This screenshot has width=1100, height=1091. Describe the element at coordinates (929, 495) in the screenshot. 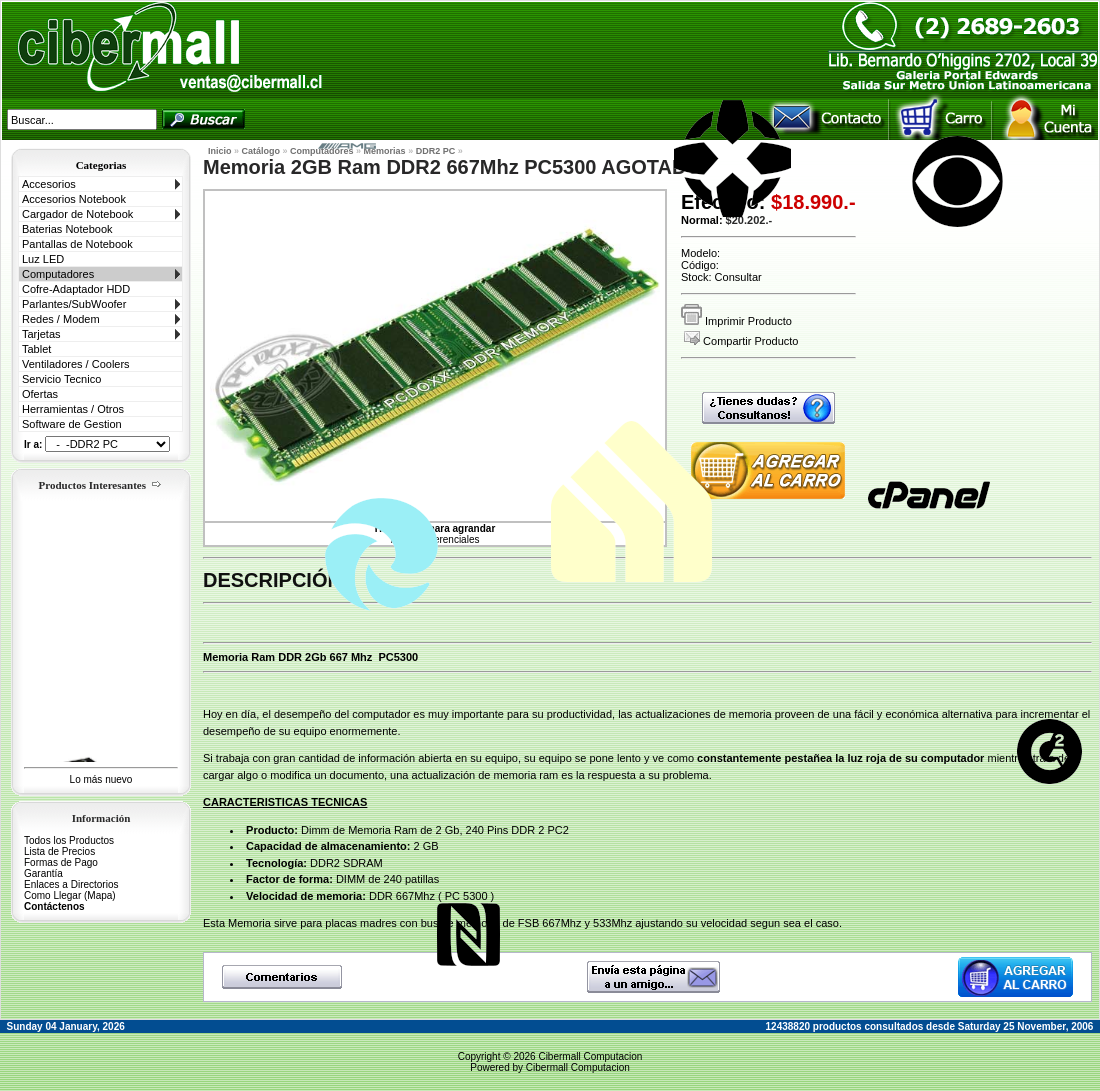

I see `access cPanel web hosting control panel` at that location.